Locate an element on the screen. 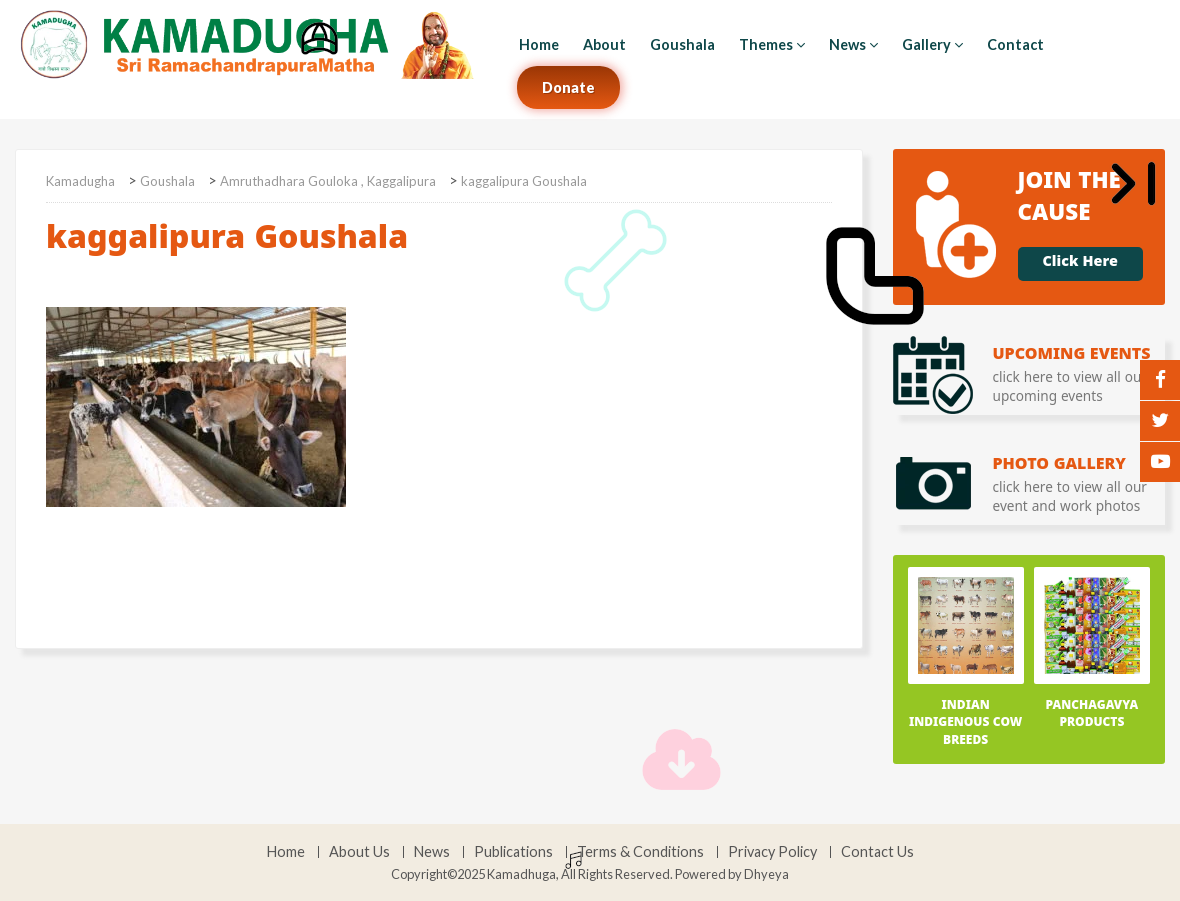  browse hats or headwear category is located at coordinates (319, 40).